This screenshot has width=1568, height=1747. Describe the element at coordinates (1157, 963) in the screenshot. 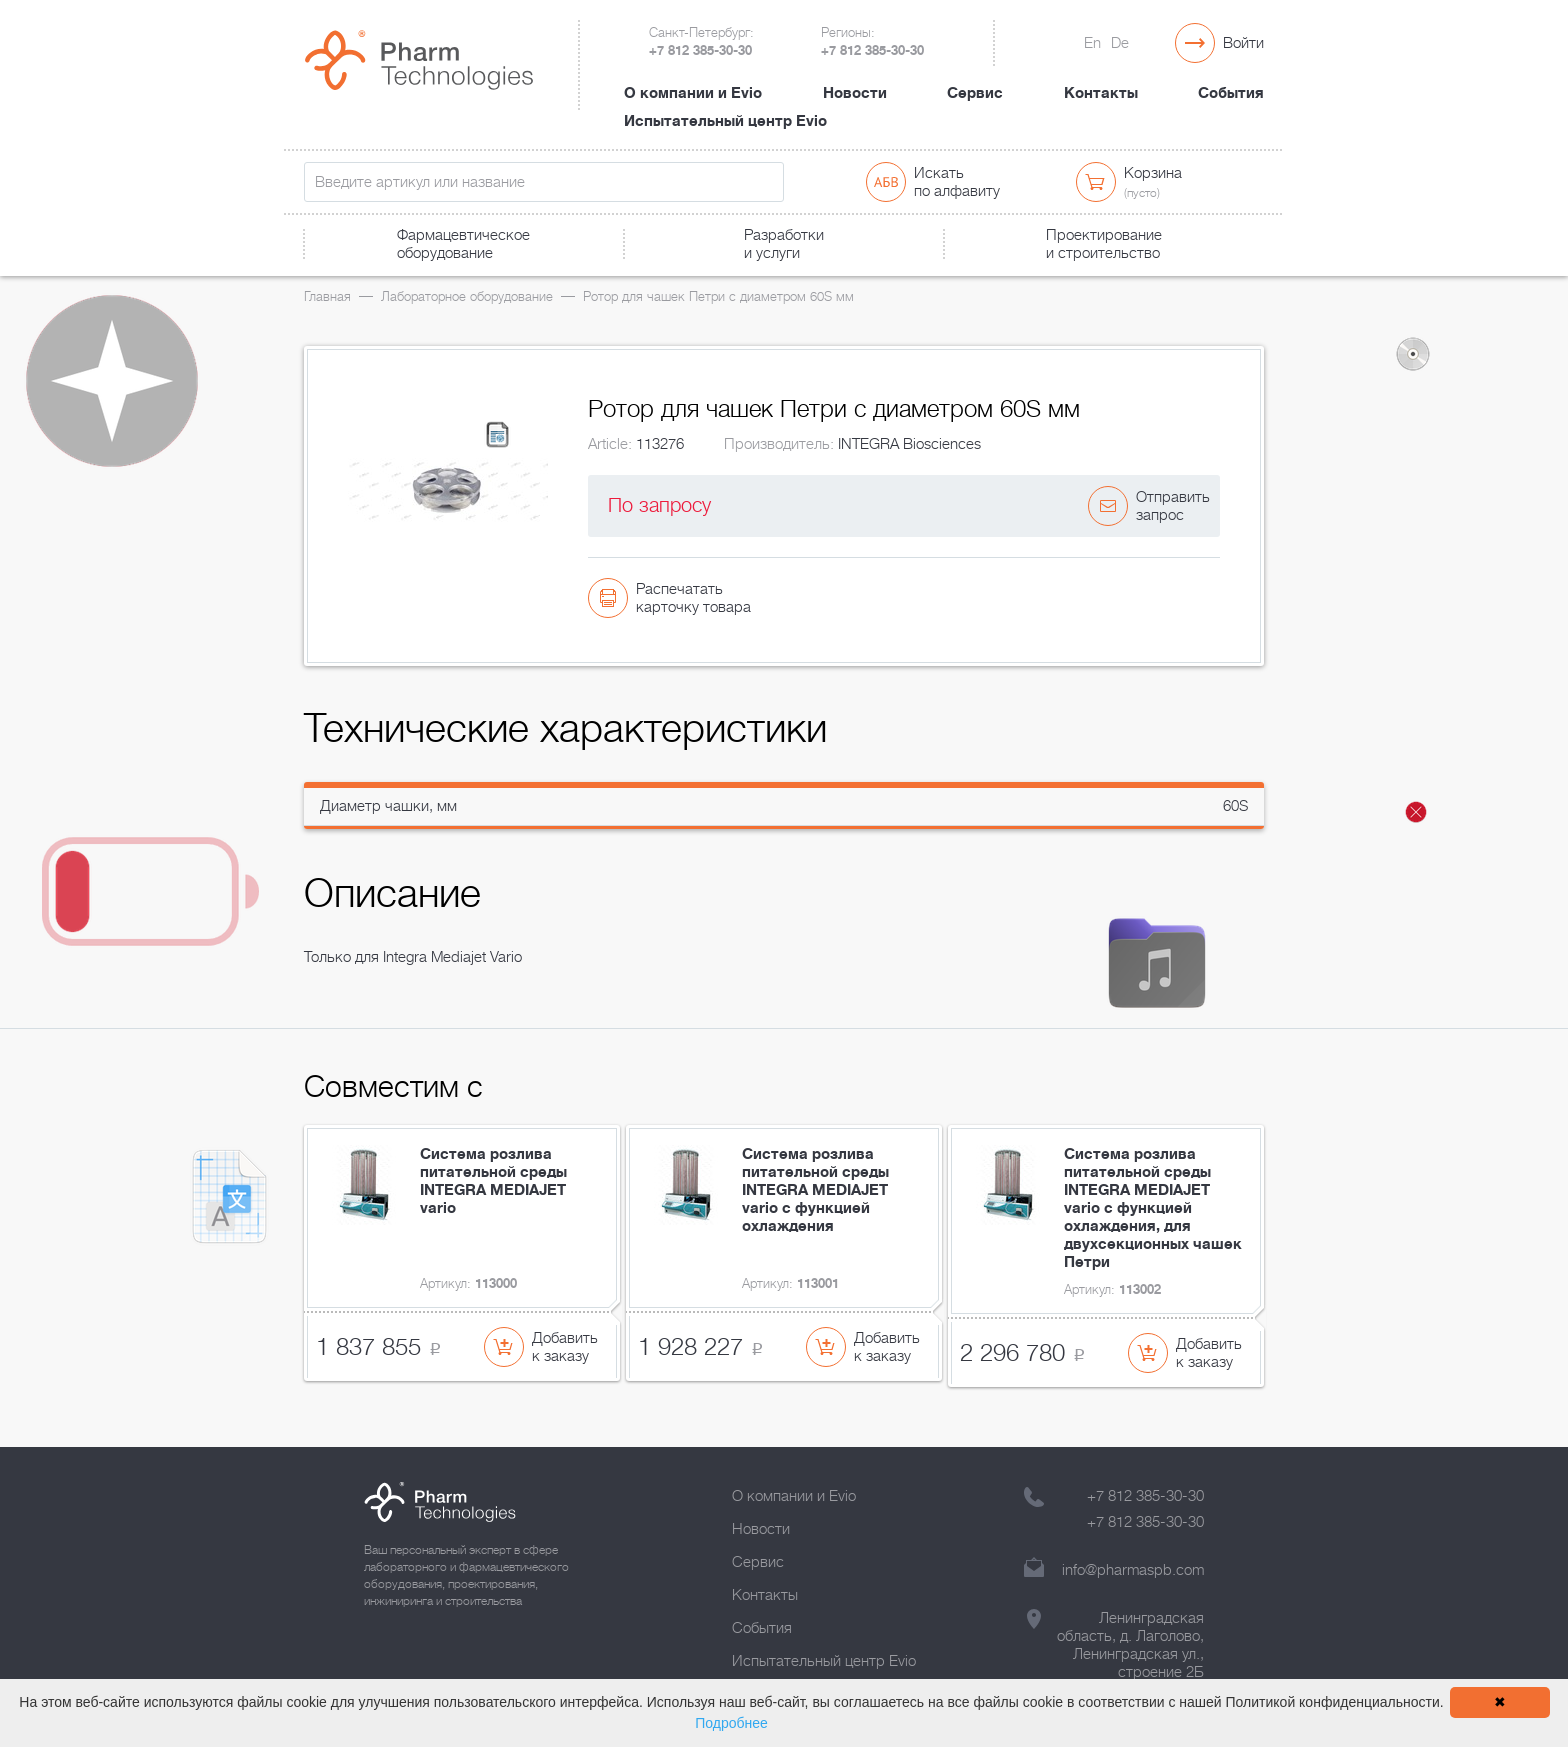

I see `open your music folder` at that location.